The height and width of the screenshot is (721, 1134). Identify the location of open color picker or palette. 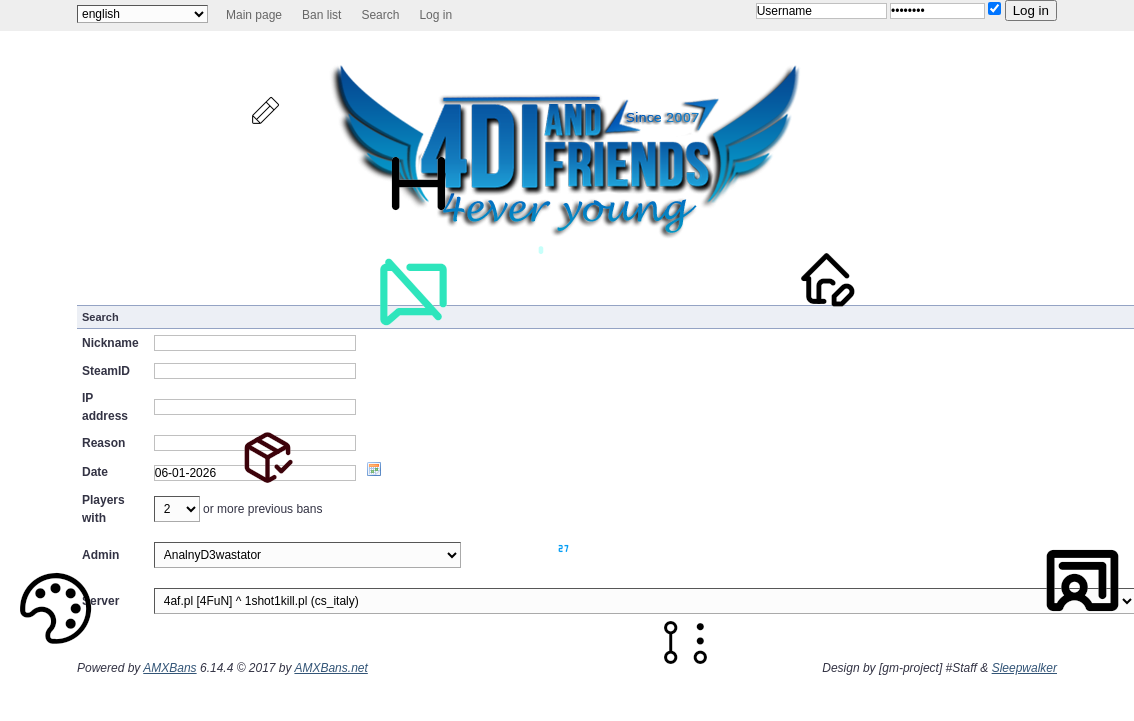
(55, 608).